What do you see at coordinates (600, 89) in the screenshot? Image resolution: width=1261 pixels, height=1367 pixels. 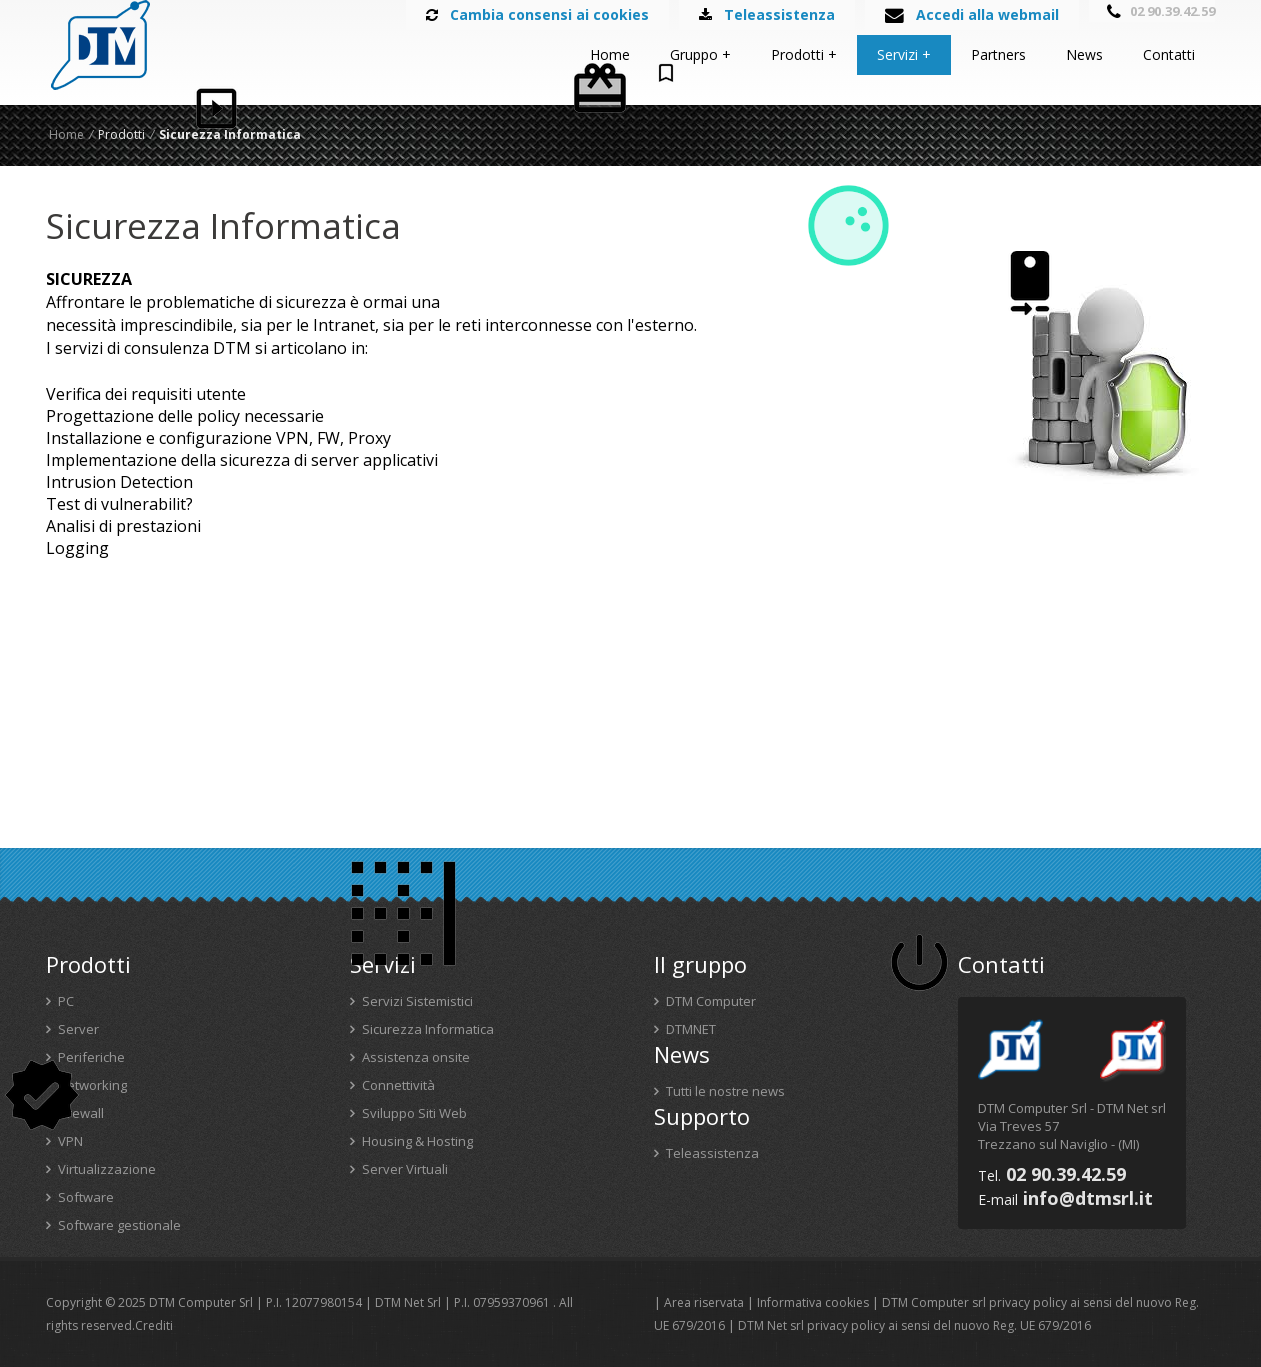 I see `redeem a gift card or promotional code` at bounding box center [600, 89].